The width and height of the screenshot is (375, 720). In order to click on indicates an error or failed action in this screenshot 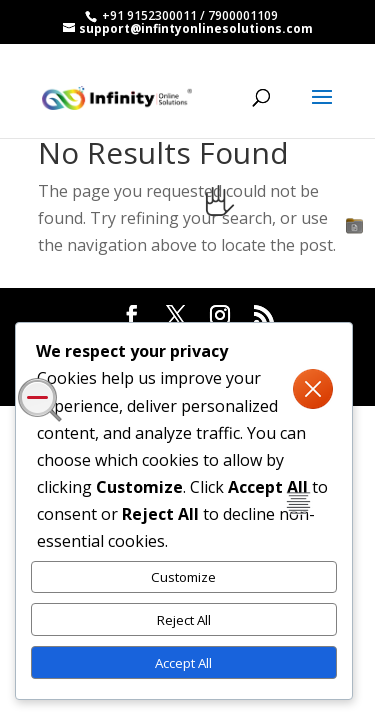, I will do `click(313, 389)`.